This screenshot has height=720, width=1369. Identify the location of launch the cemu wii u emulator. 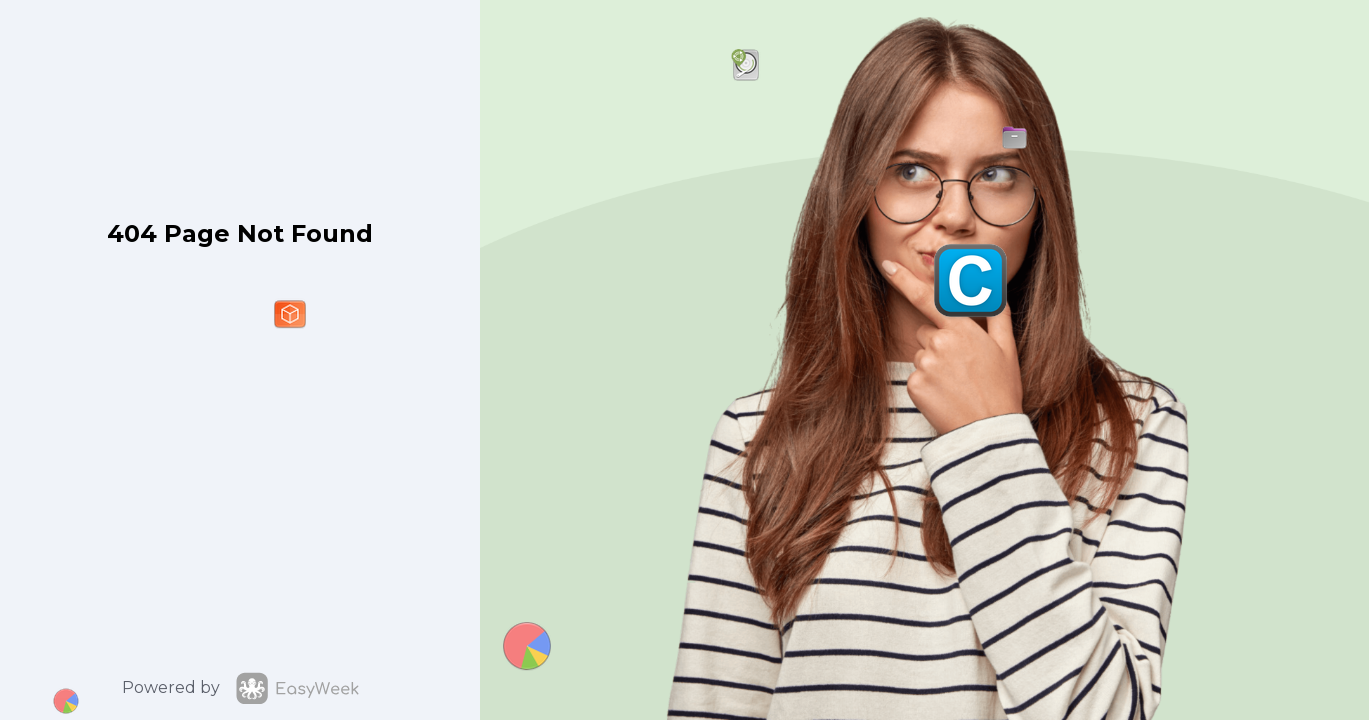
(970, 280).